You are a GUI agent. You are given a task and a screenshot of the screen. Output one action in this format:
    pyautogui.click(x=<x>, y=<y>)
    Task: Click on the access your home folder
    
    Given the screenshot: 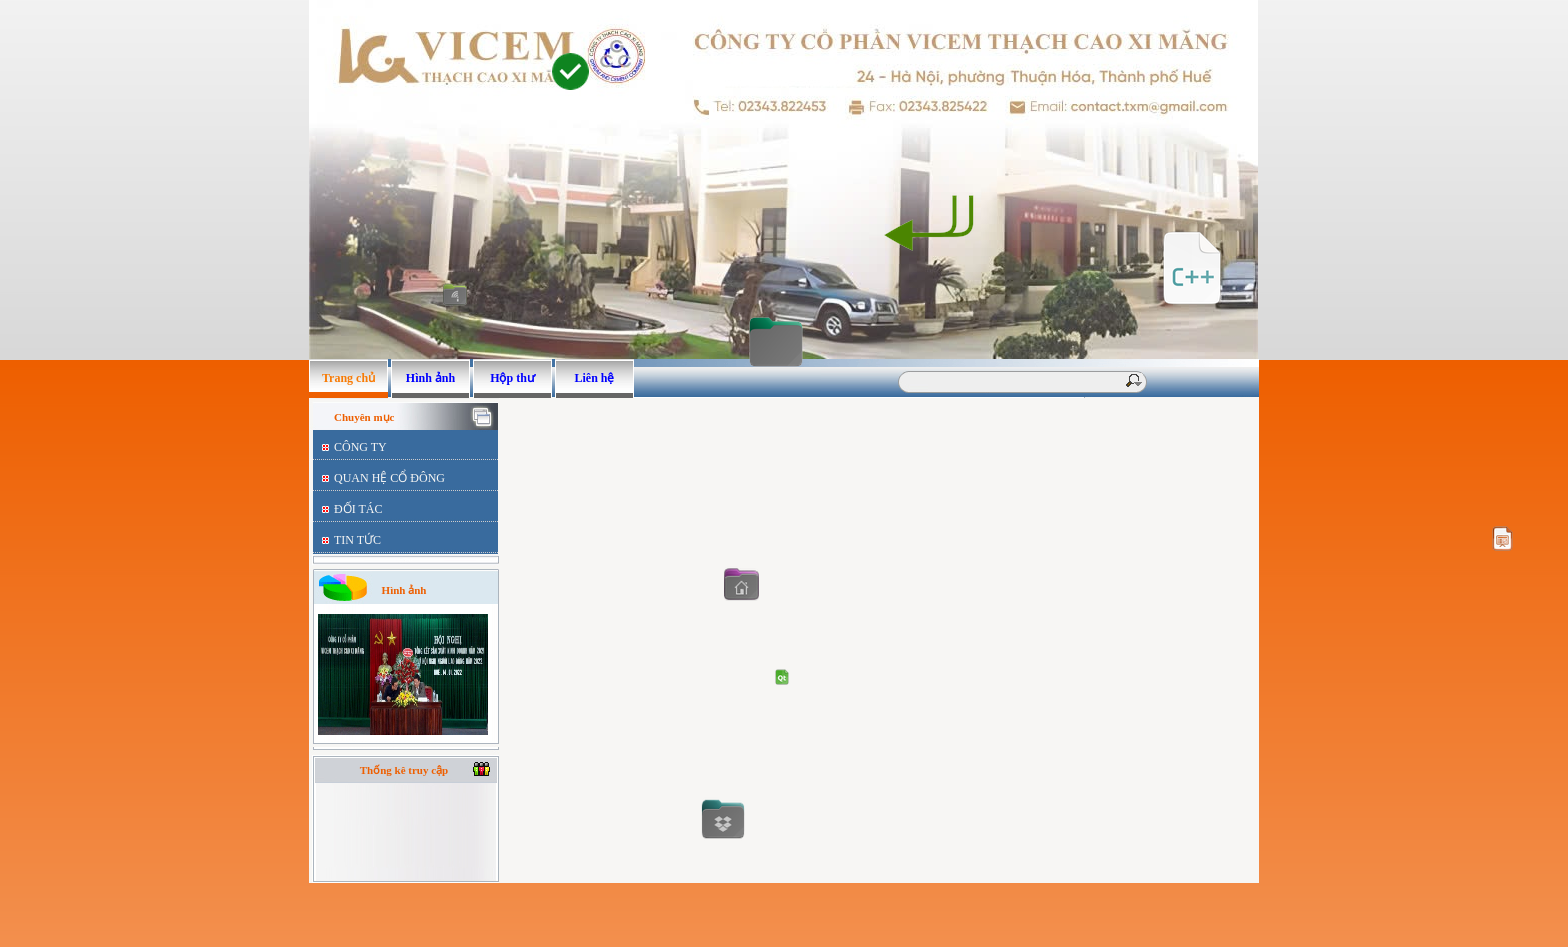 What is the action you would take?
    pyautogui.click(x=741, y=583)
    